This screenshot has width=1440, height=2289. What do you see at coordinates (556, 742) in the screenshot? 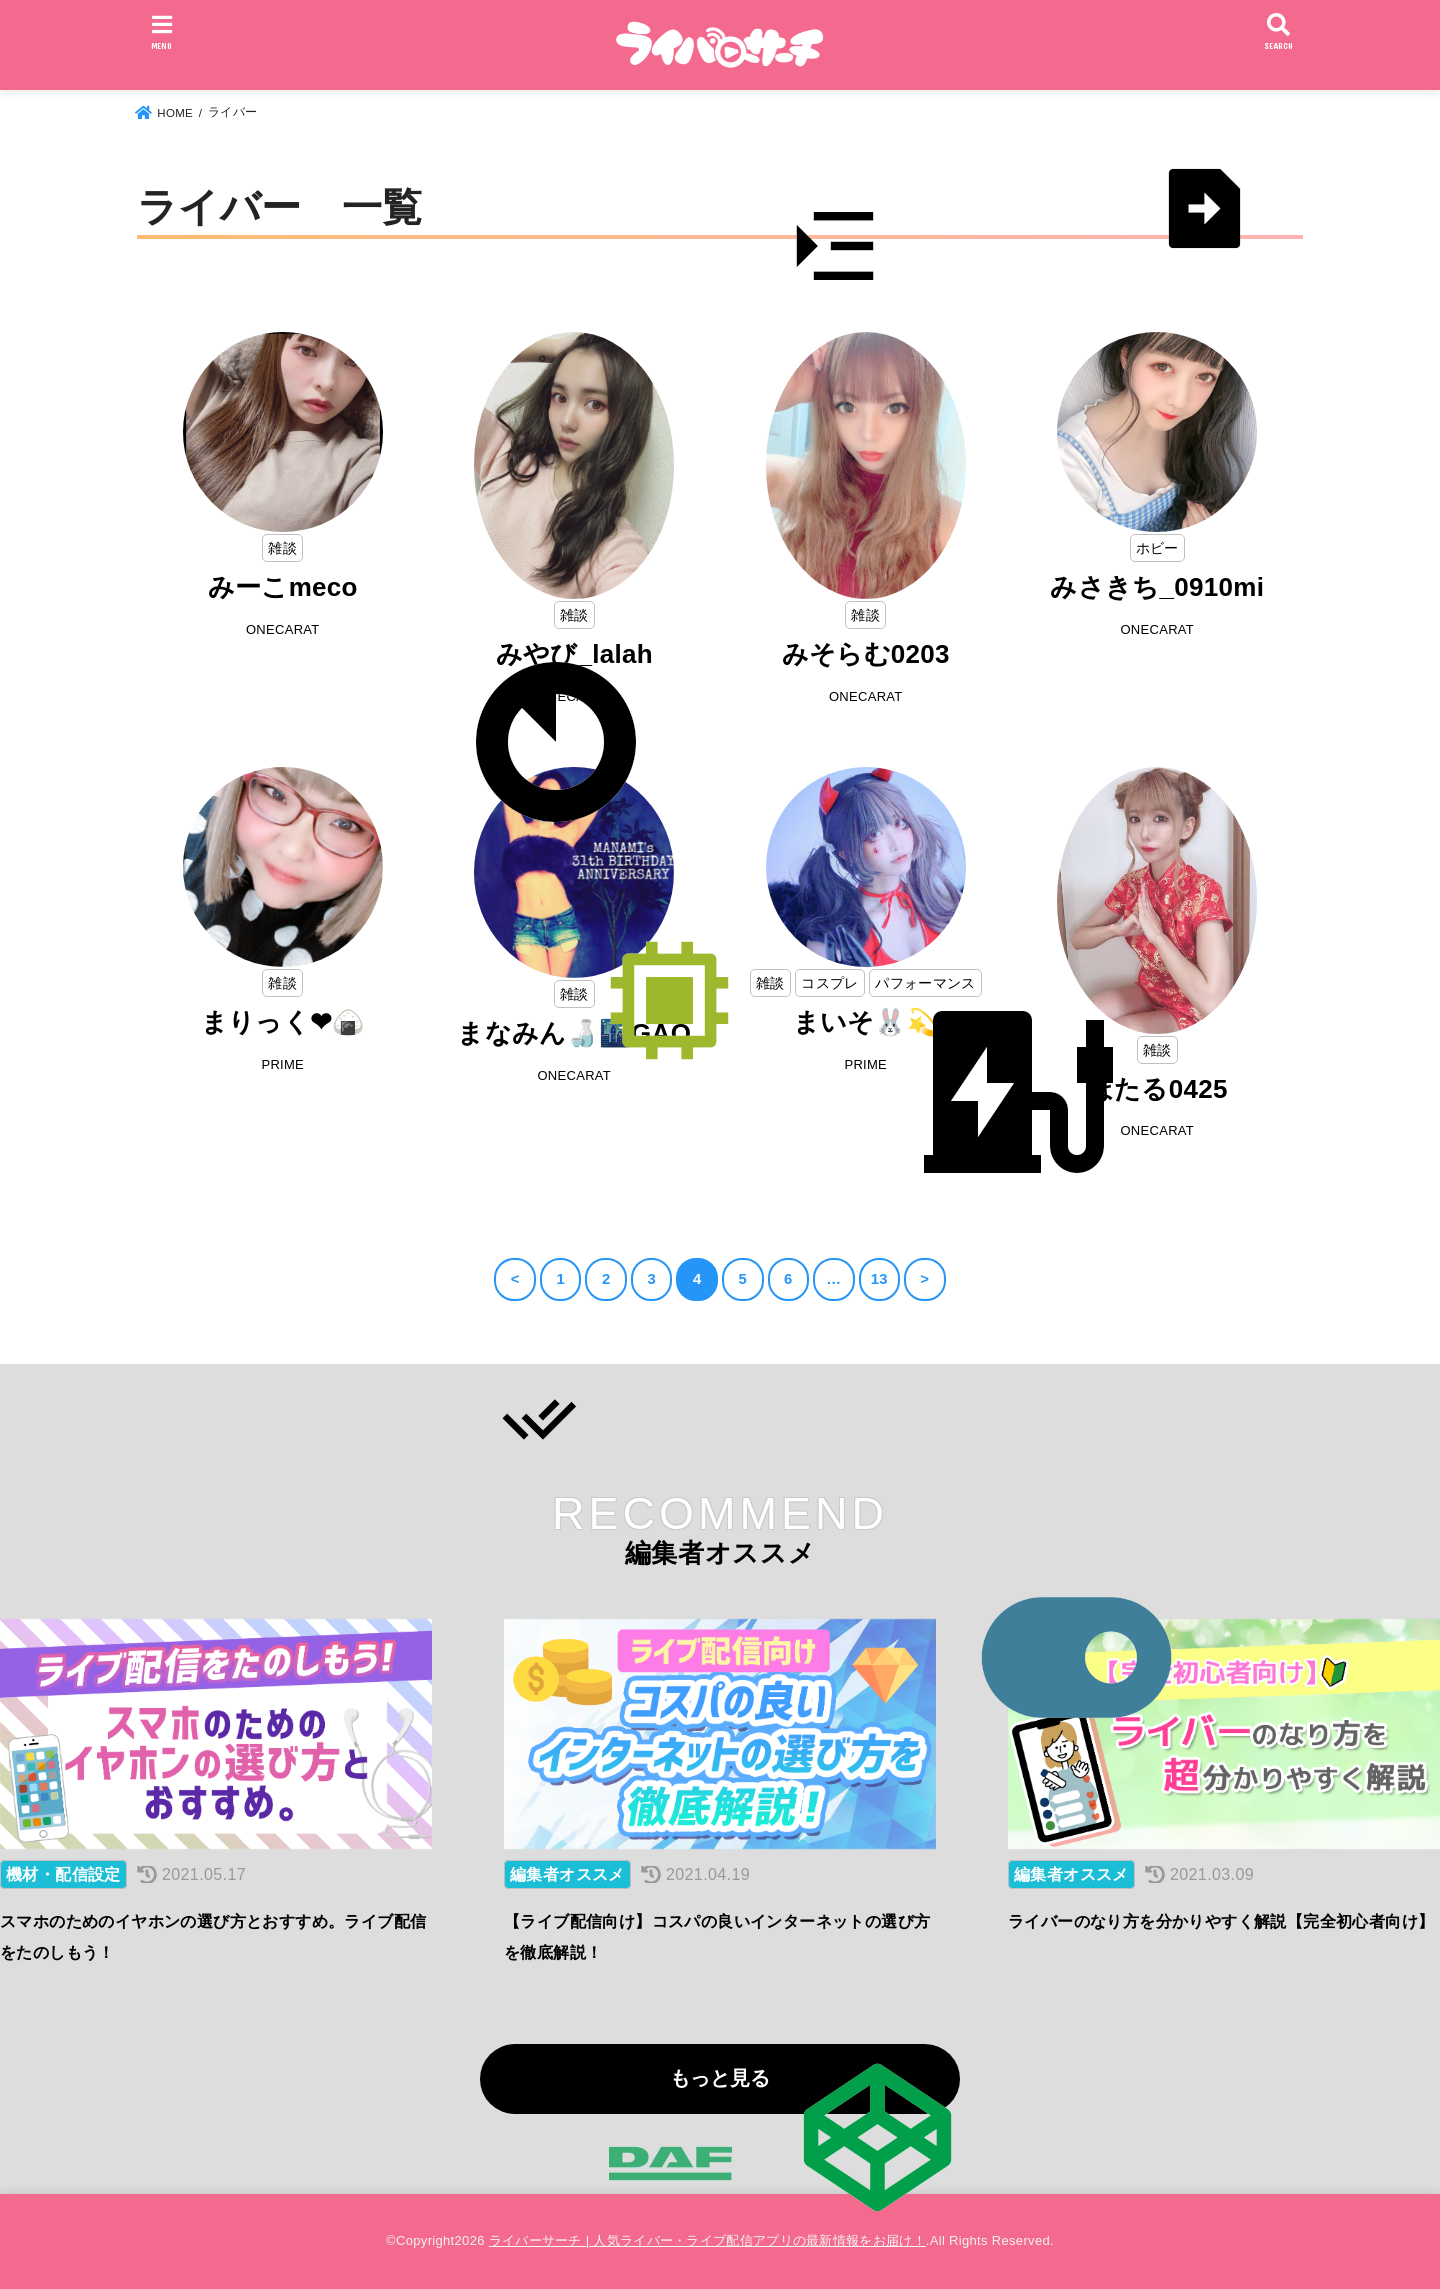
I see `loading progress indicator at approximately 70% complete` at bounding box center [556, 742].